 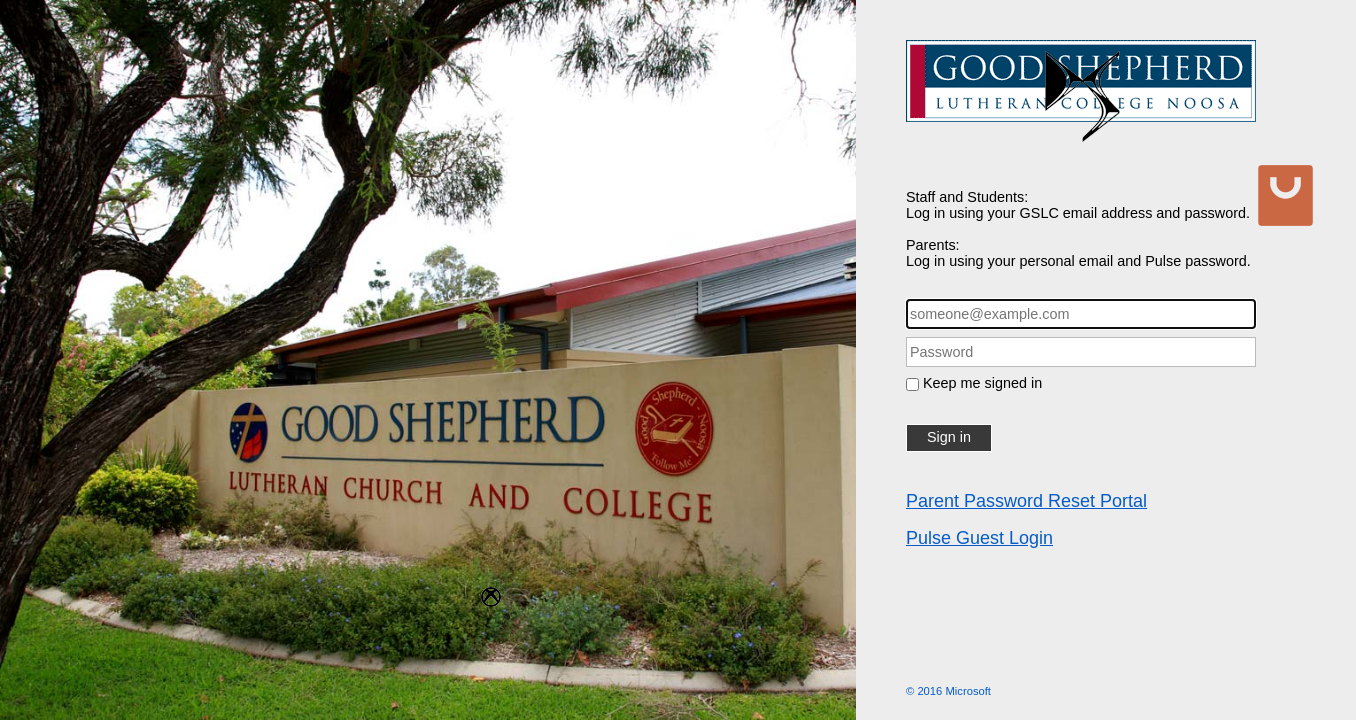 What do you see at coordinates (1285, 195) in the screenshot?
I see `view your shopping bag` at bounding box center [1285, 195].